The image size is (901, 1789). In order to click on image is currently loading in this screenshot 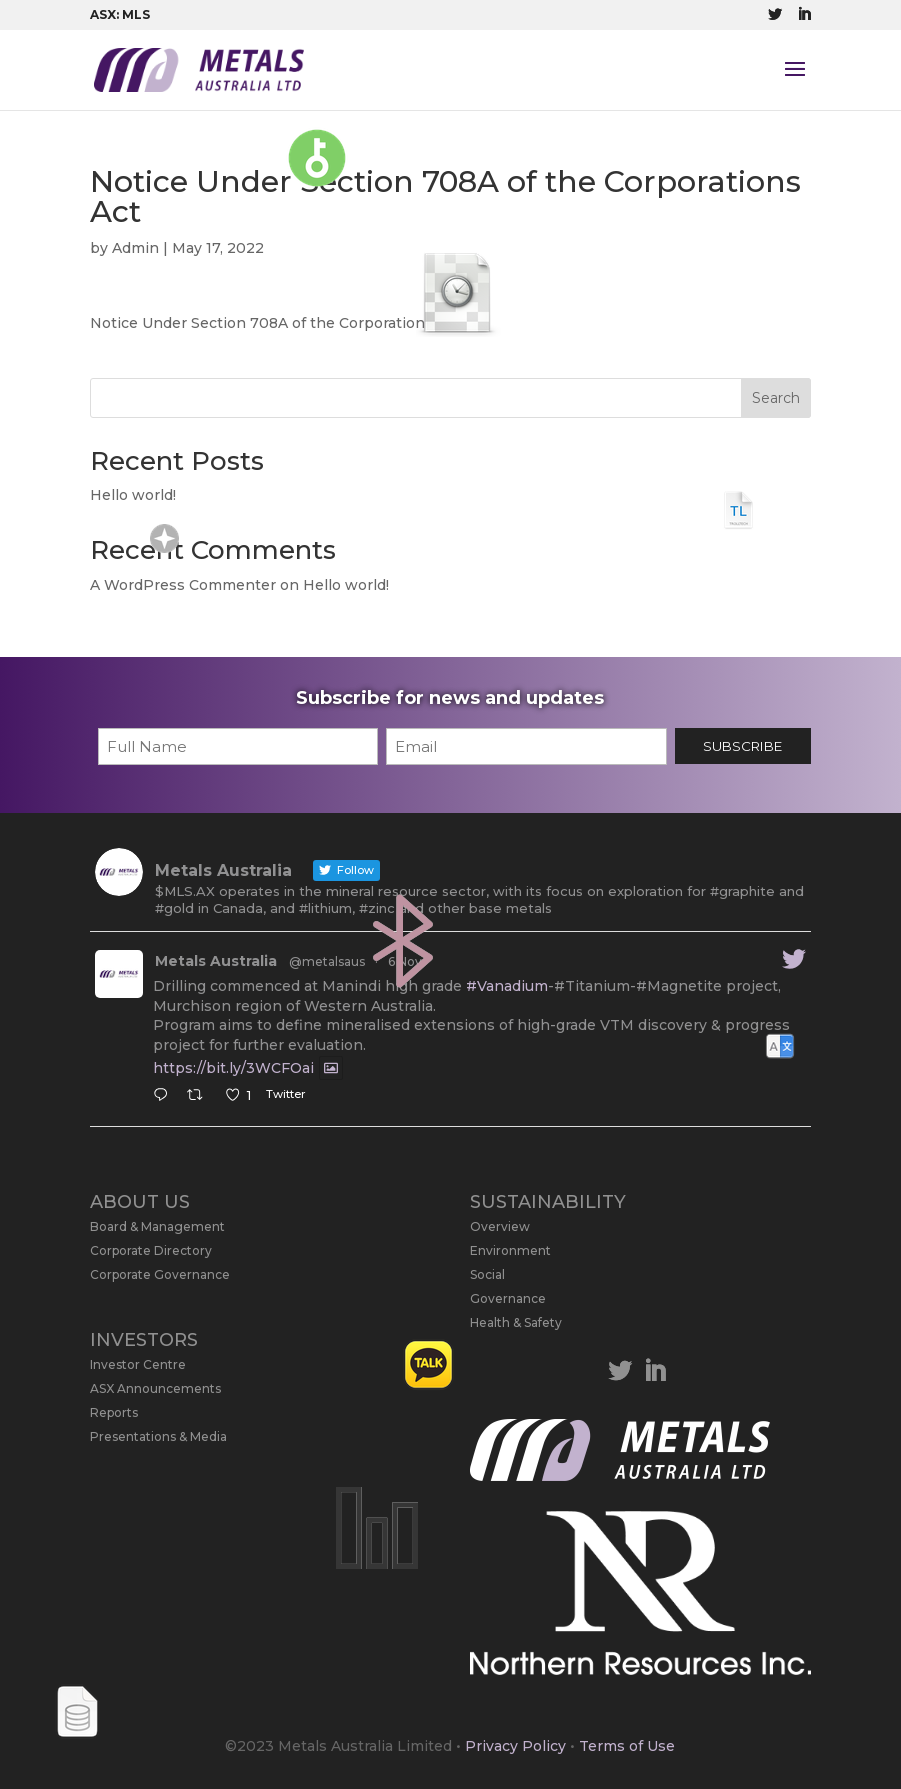, I will do `click(458, 292)`.